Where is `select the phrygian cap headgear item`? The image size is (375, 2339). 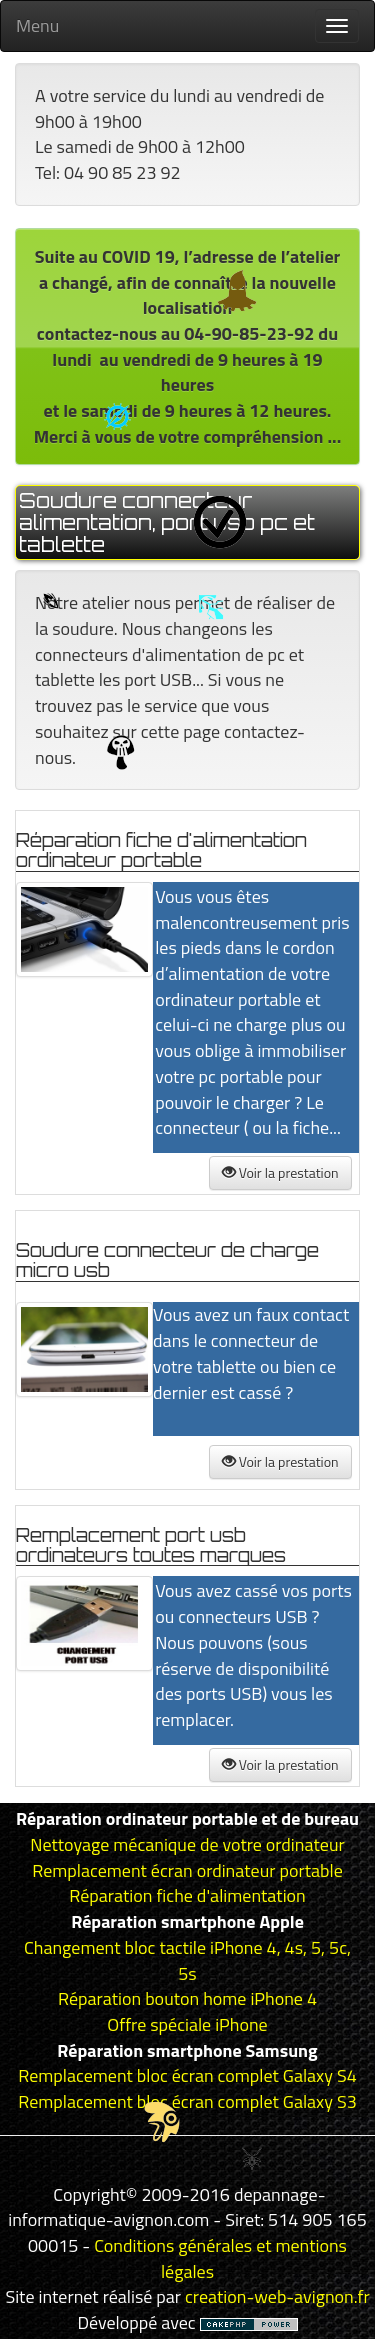 select the phrygian cap headgear item is located at coordinates (162, 2122).